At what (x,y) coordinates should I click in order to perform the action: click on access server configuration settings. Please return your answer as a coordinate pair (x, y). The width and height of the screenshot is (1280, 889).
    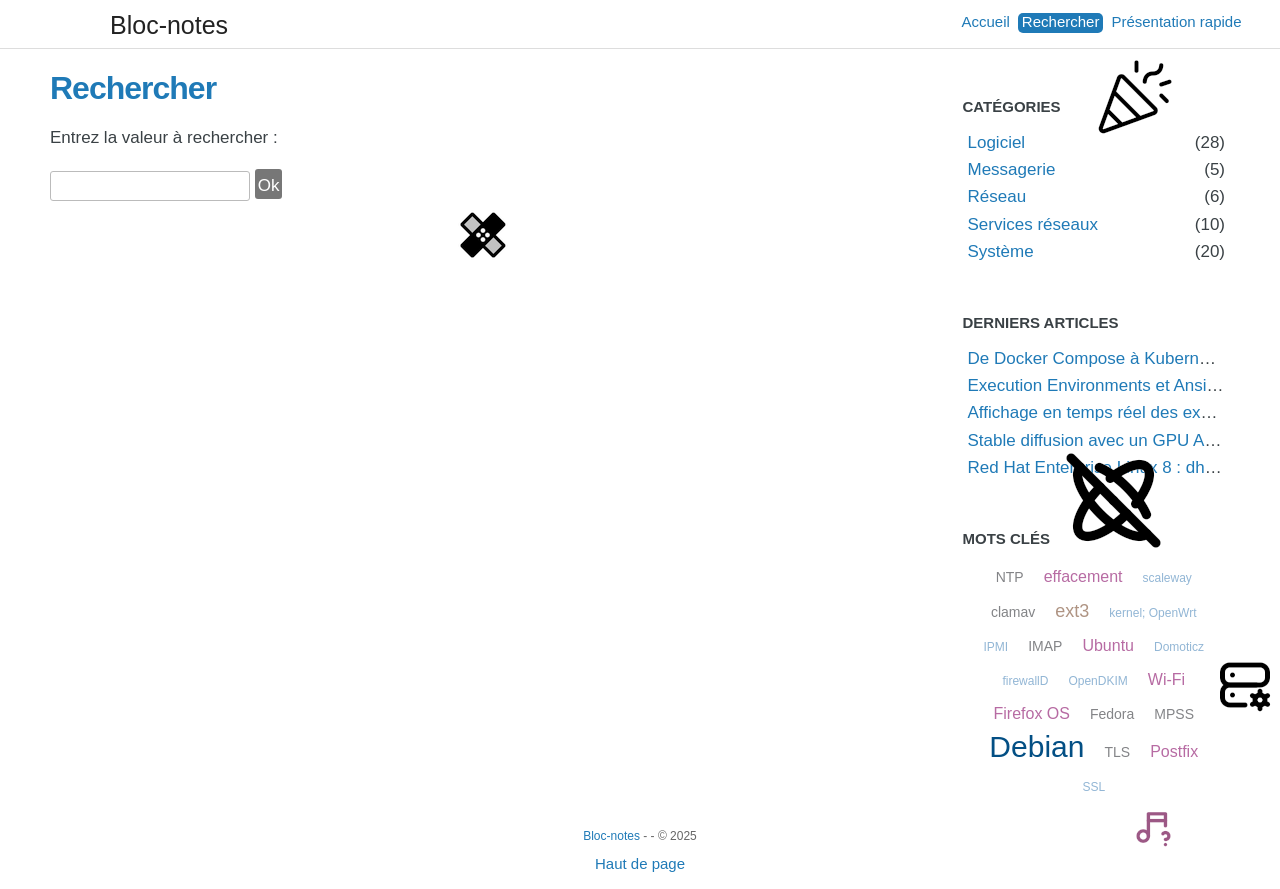
    Looking at the image, I should click on (1245, 685).